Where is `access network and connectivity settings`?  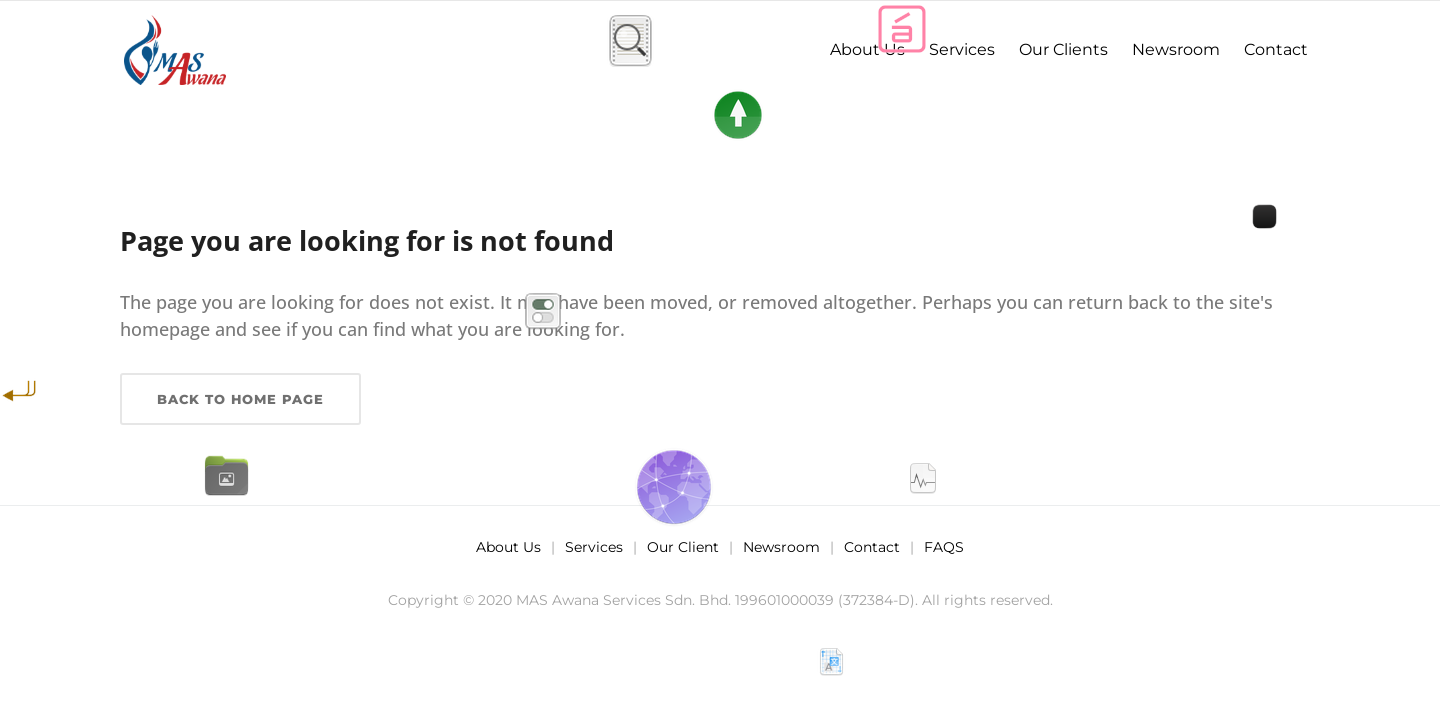 access network and connectivity settings is located at coordinates (674, 487).